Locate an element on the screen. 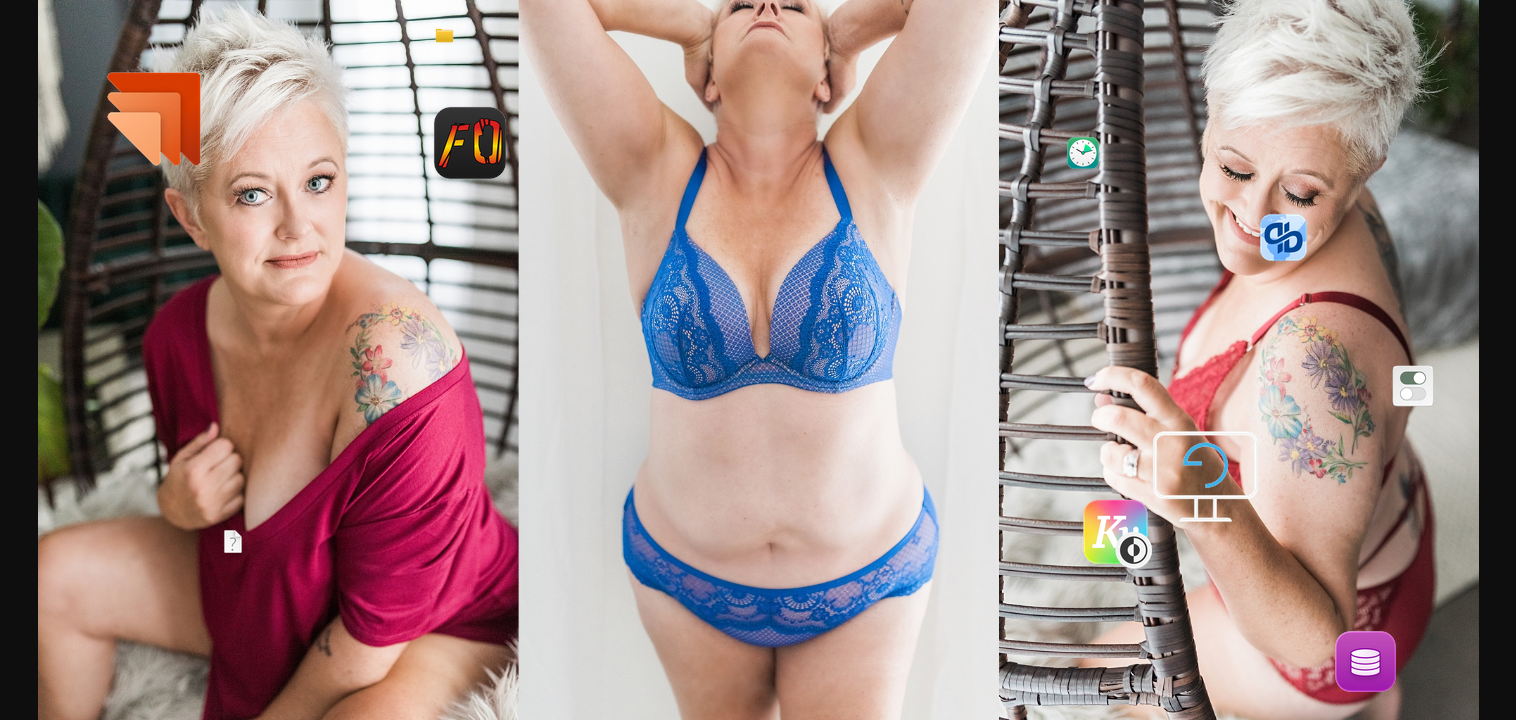  open LibreOffice Base database application is located at coordinates (1365, 661).